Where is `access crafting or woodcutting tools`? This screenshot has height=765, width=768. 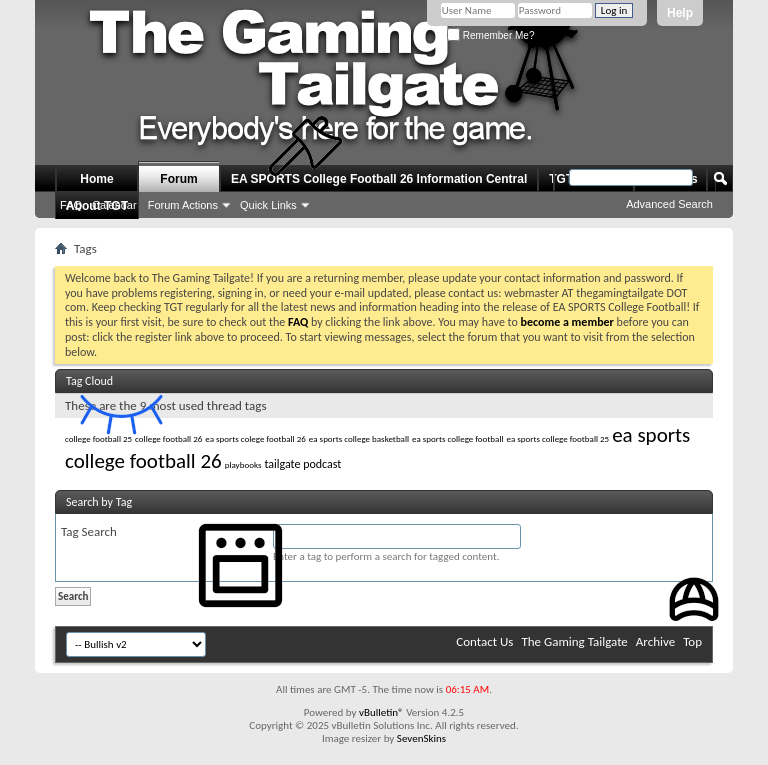 access crafting or woodcutting tools is located at coordinates (305, 148).